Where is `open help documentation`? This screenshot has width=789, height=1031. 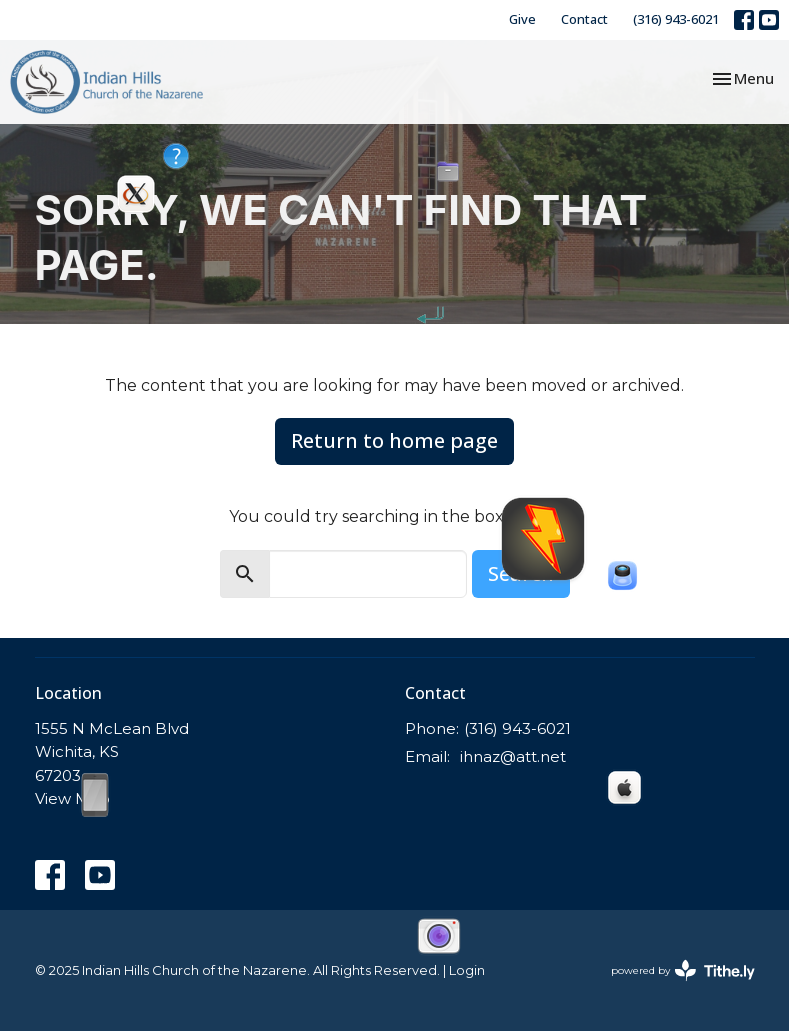
open help documentation is located at coordinates (176, 156).